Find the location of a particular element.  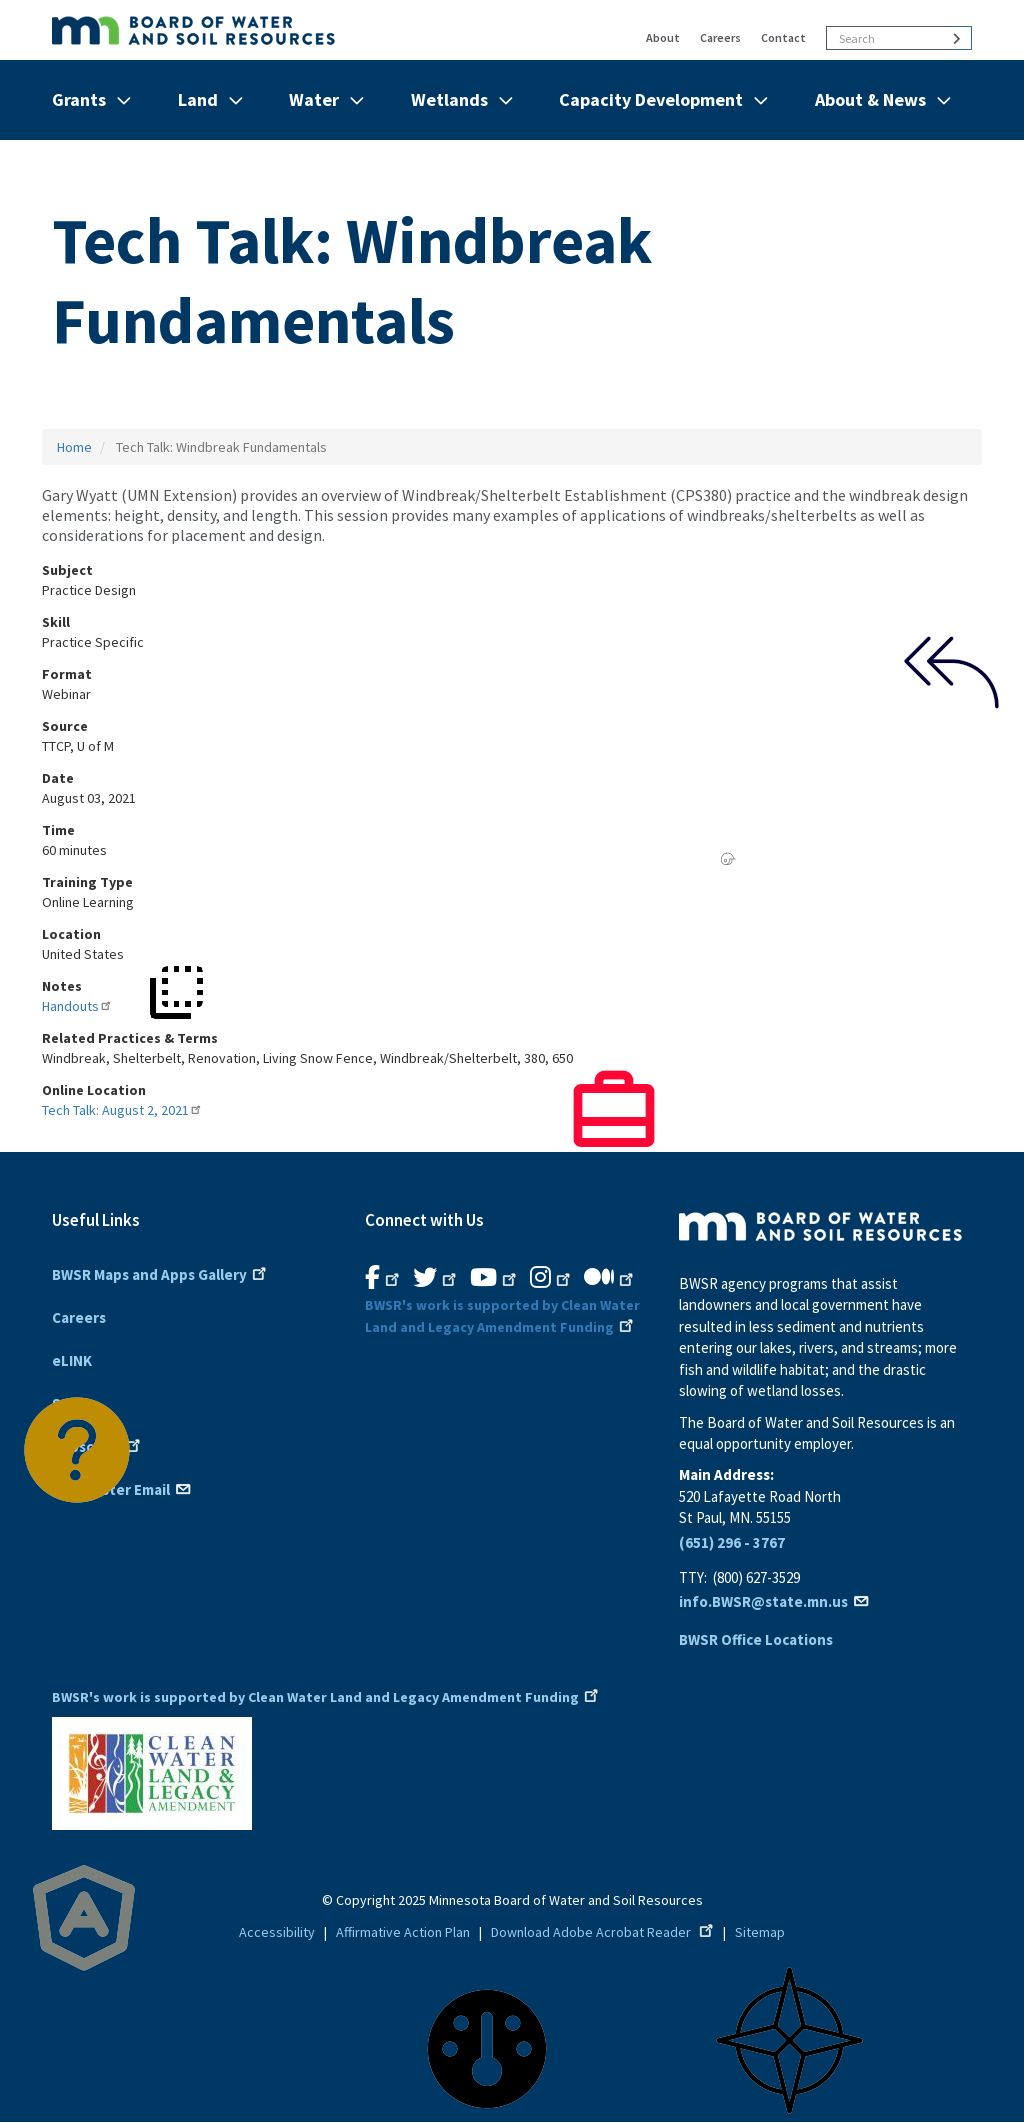

view baseball or sports content is located at coordinates (728, 859).